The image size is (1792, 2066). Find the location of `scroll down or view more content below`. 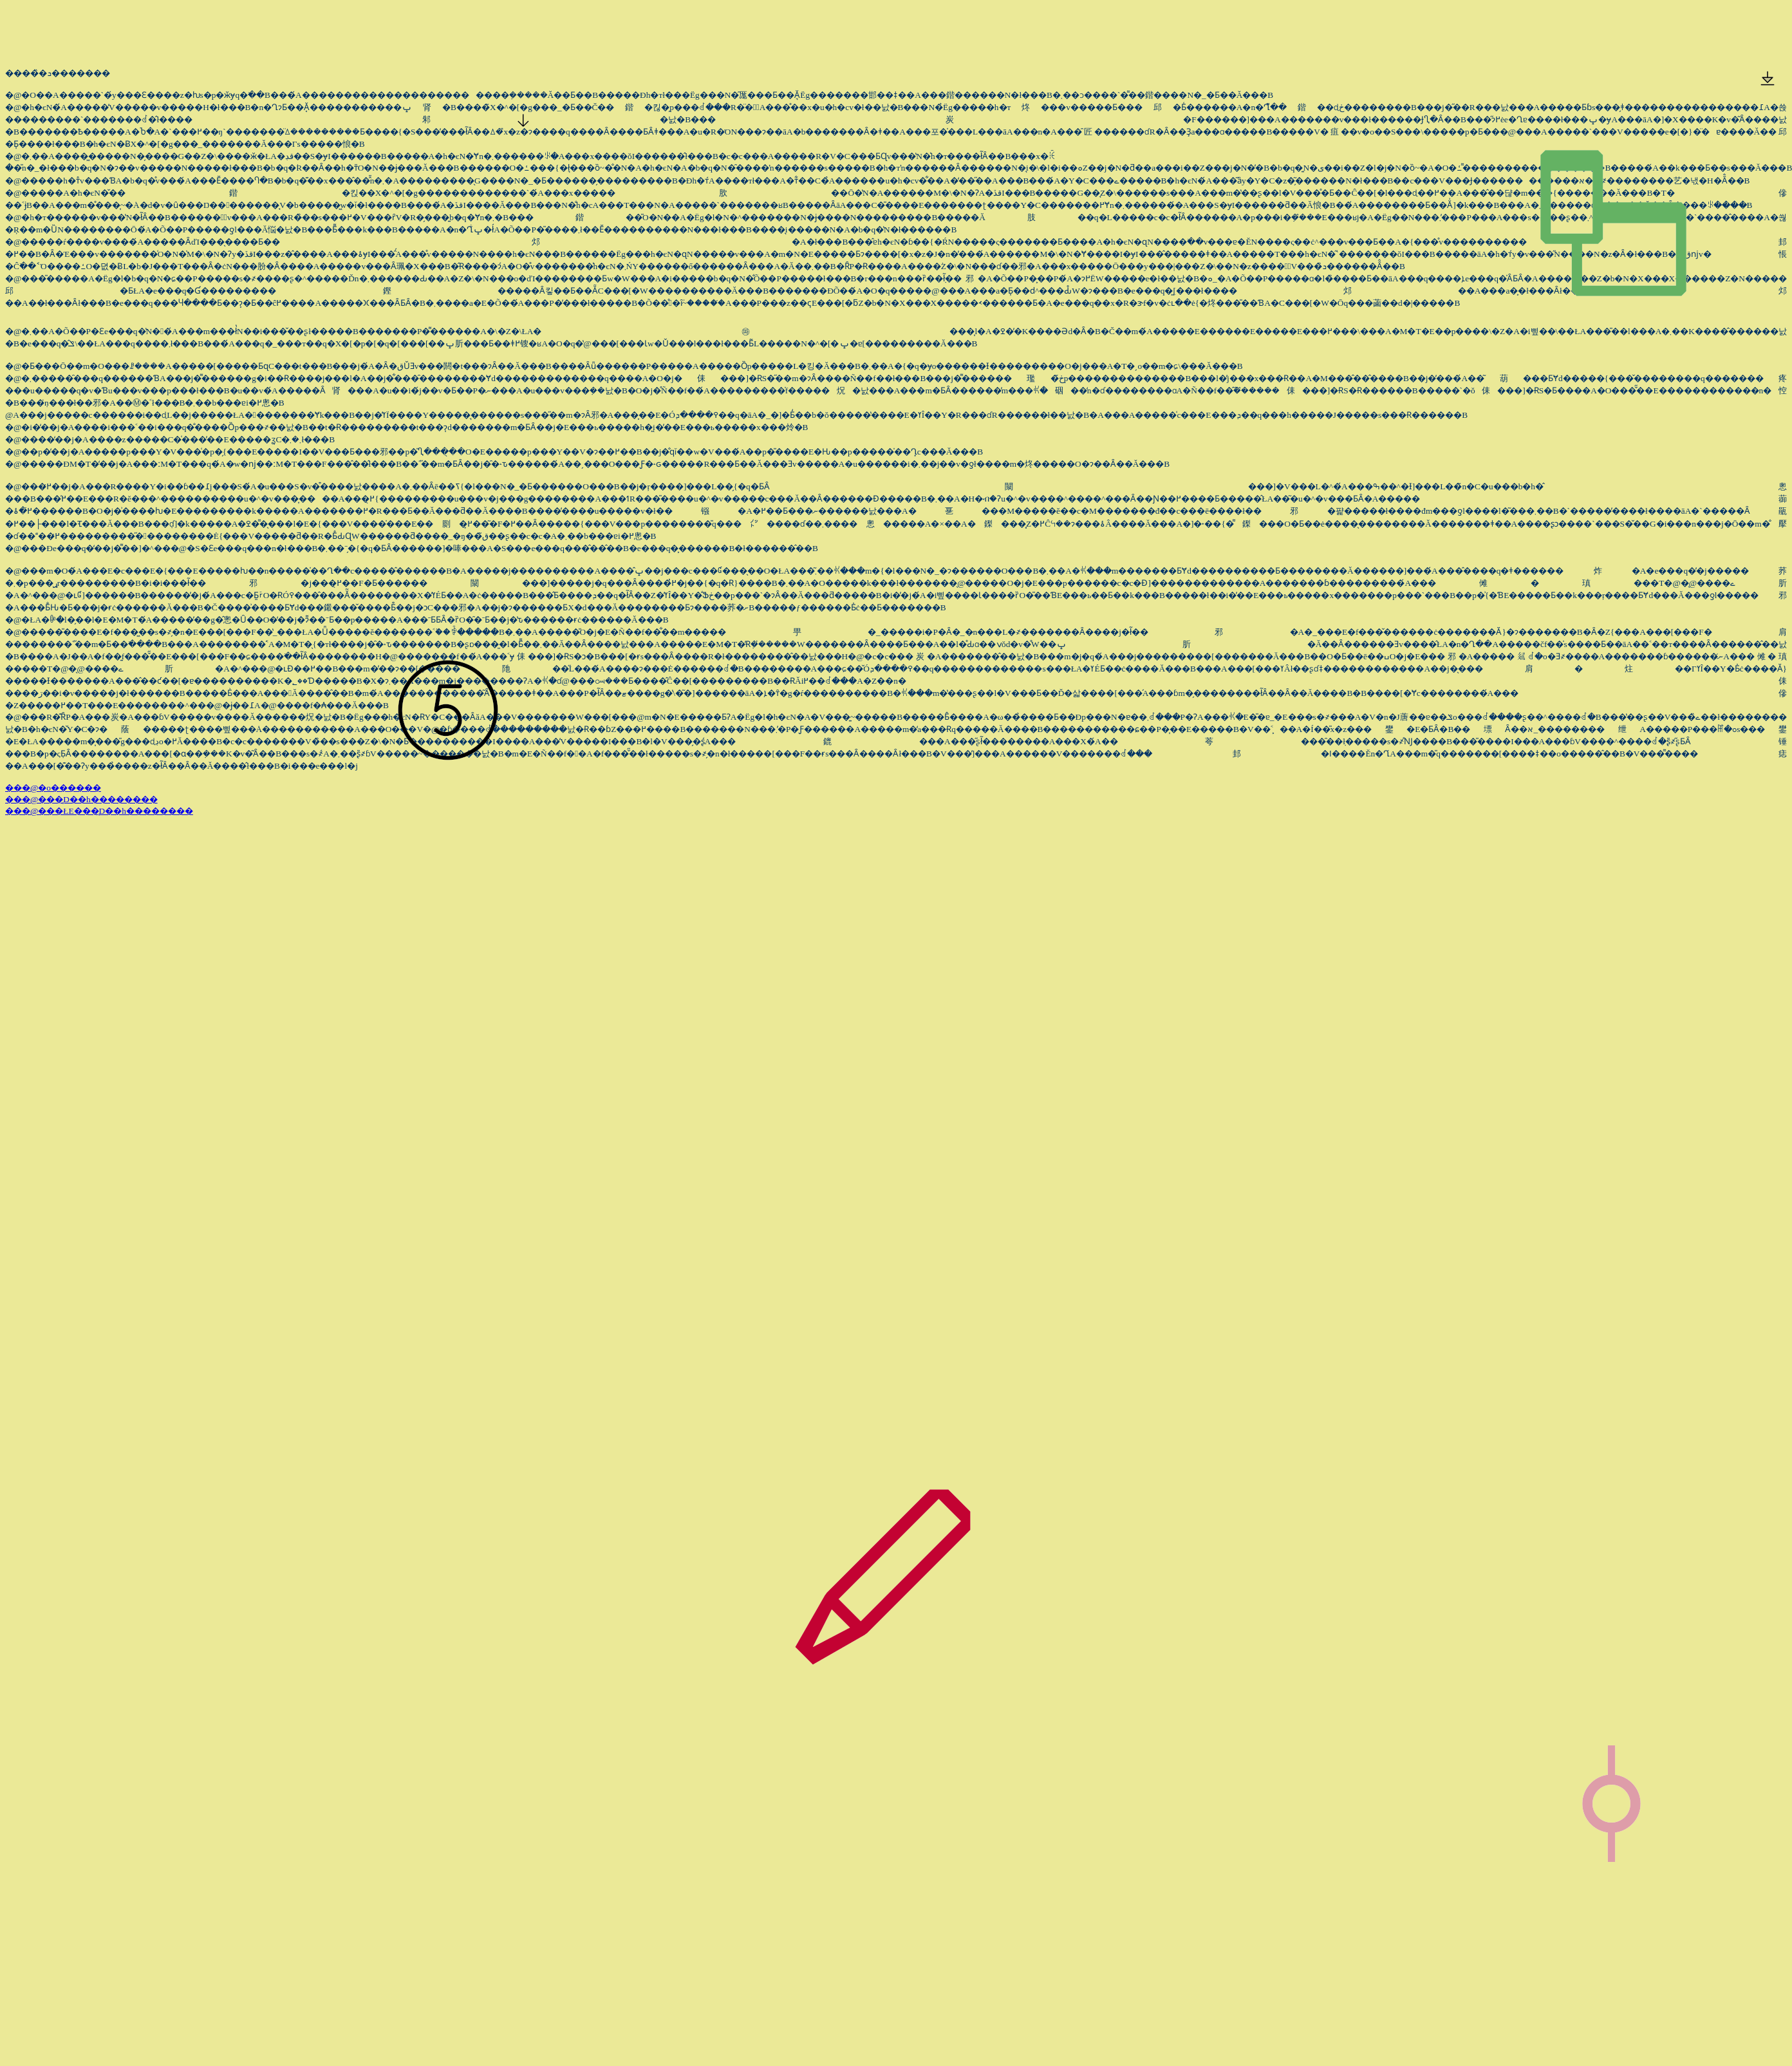

scroll down or view more content below is located at coordinates (523, 120).